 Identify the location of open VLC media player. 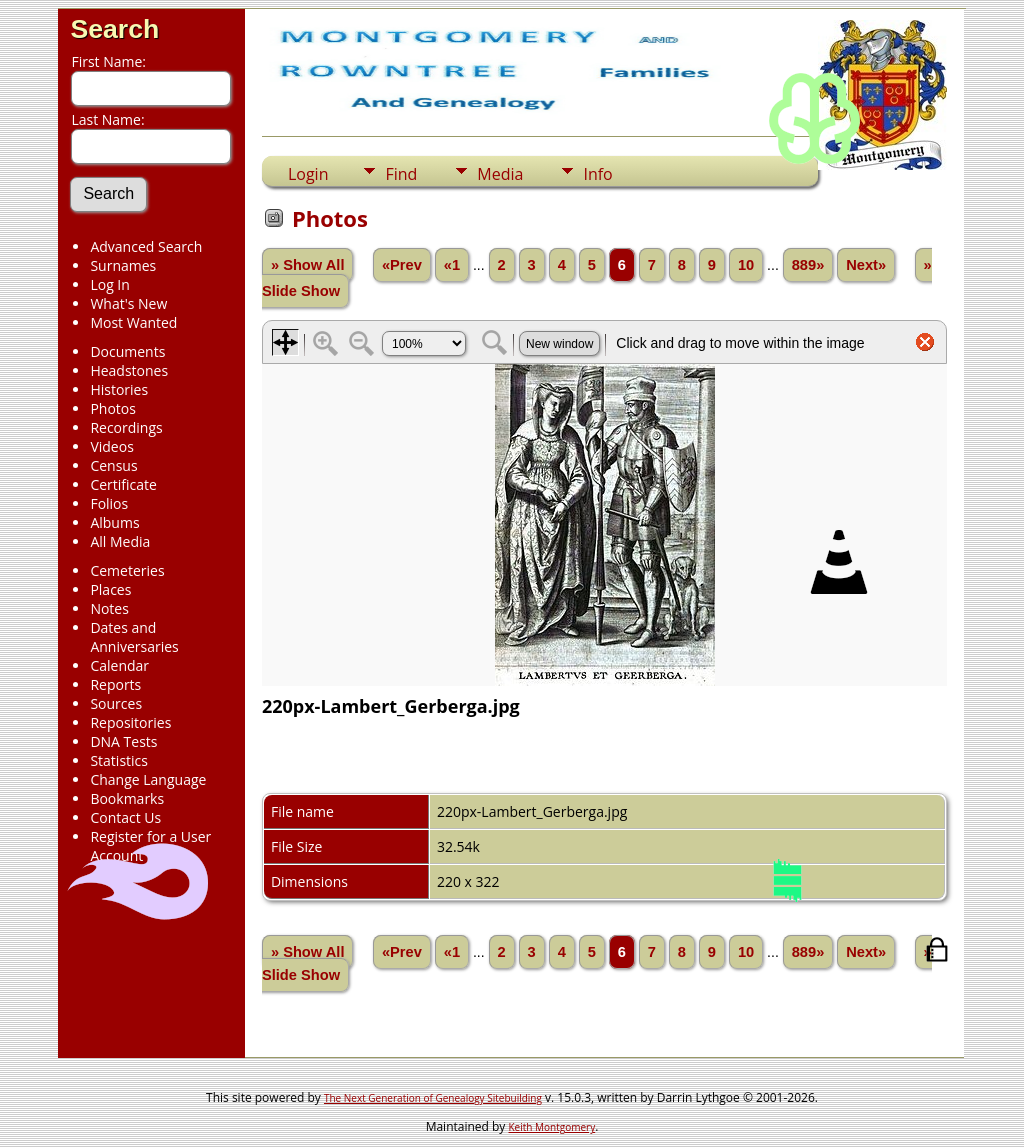
(839, 562).